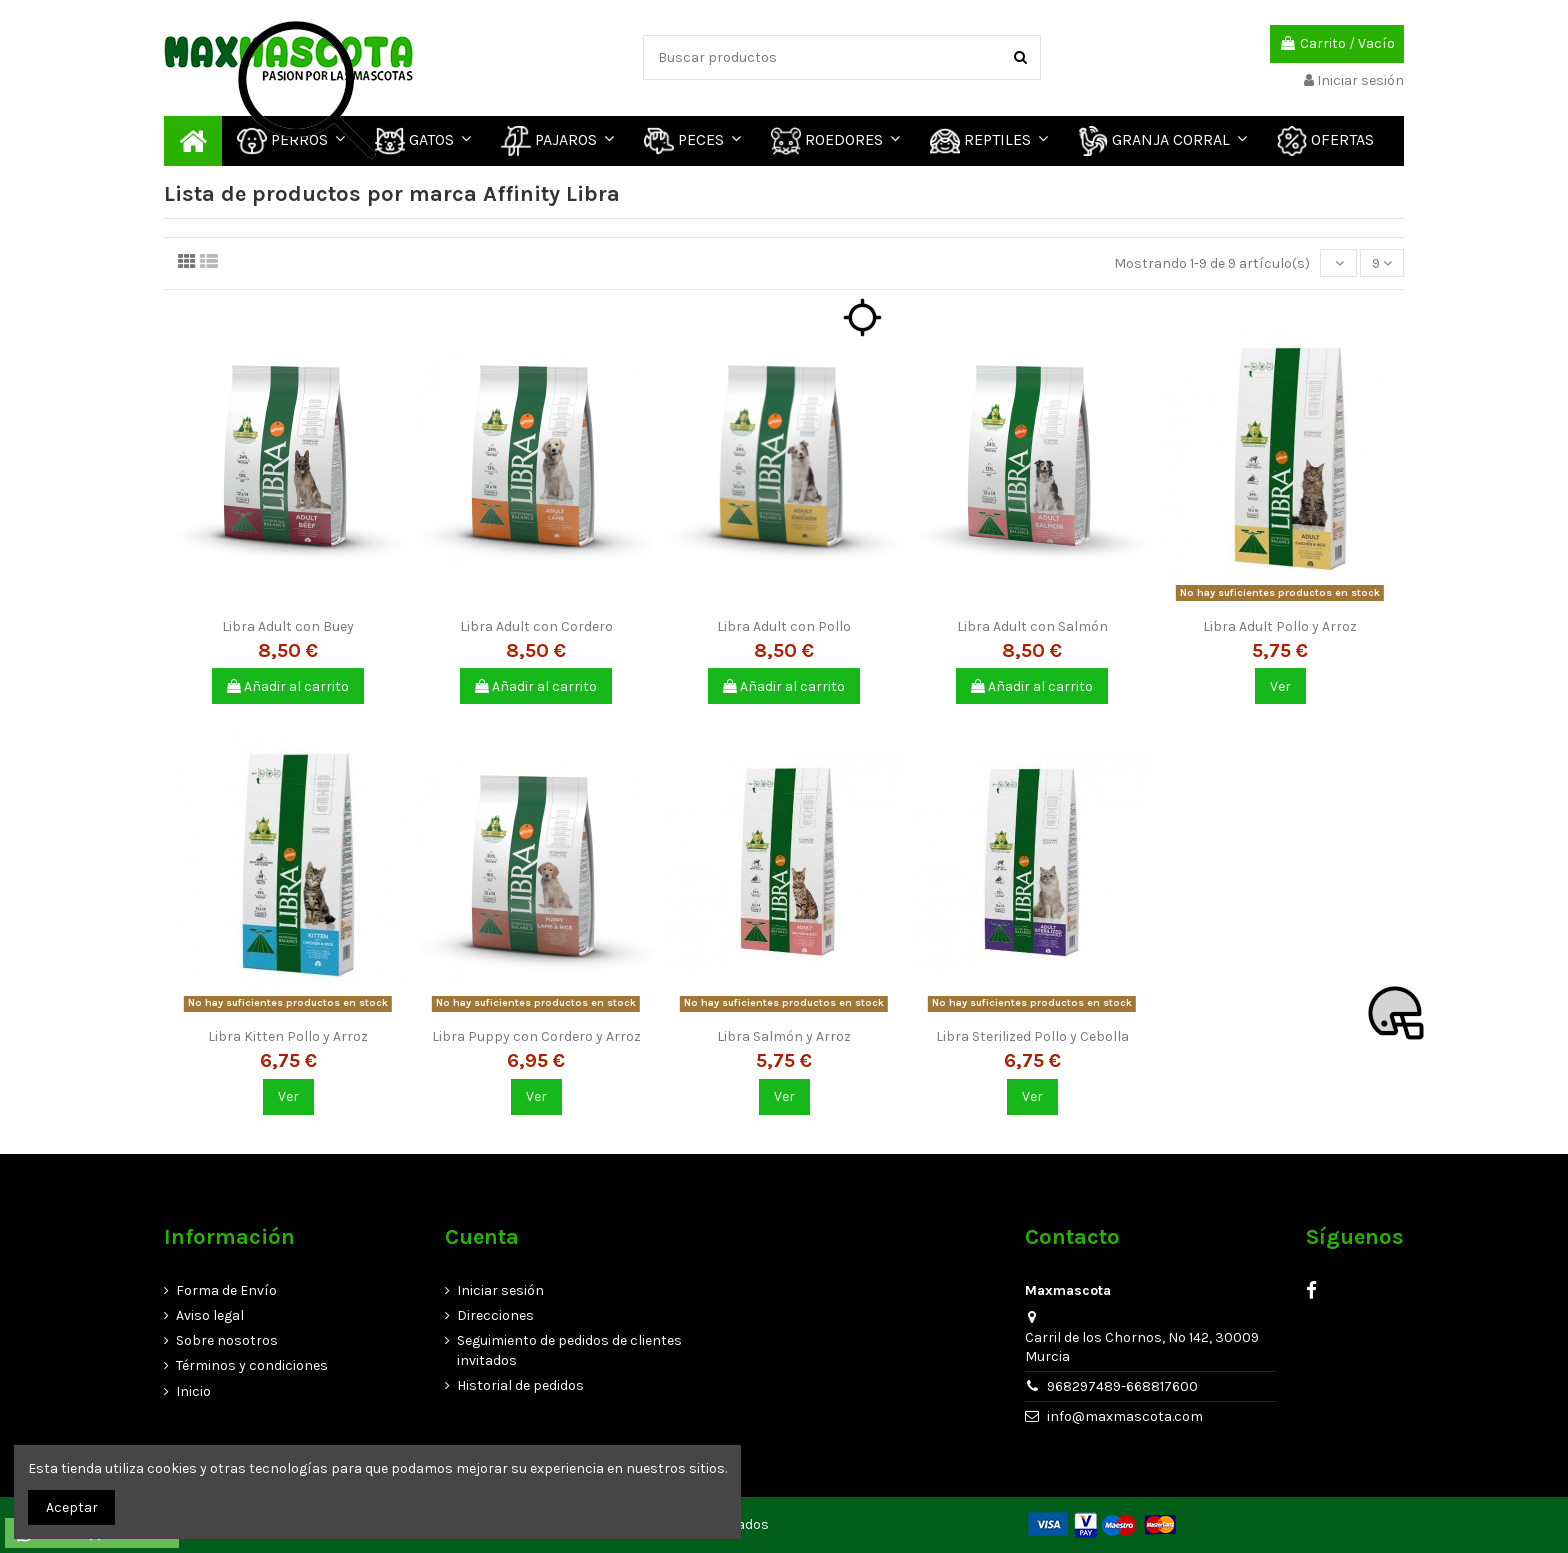 This screenshot has height=1553, width=1568. What do you see at coordinates (307, 90) in the screenshot?
I see `search for content or items` at bounding box center [307, 90].